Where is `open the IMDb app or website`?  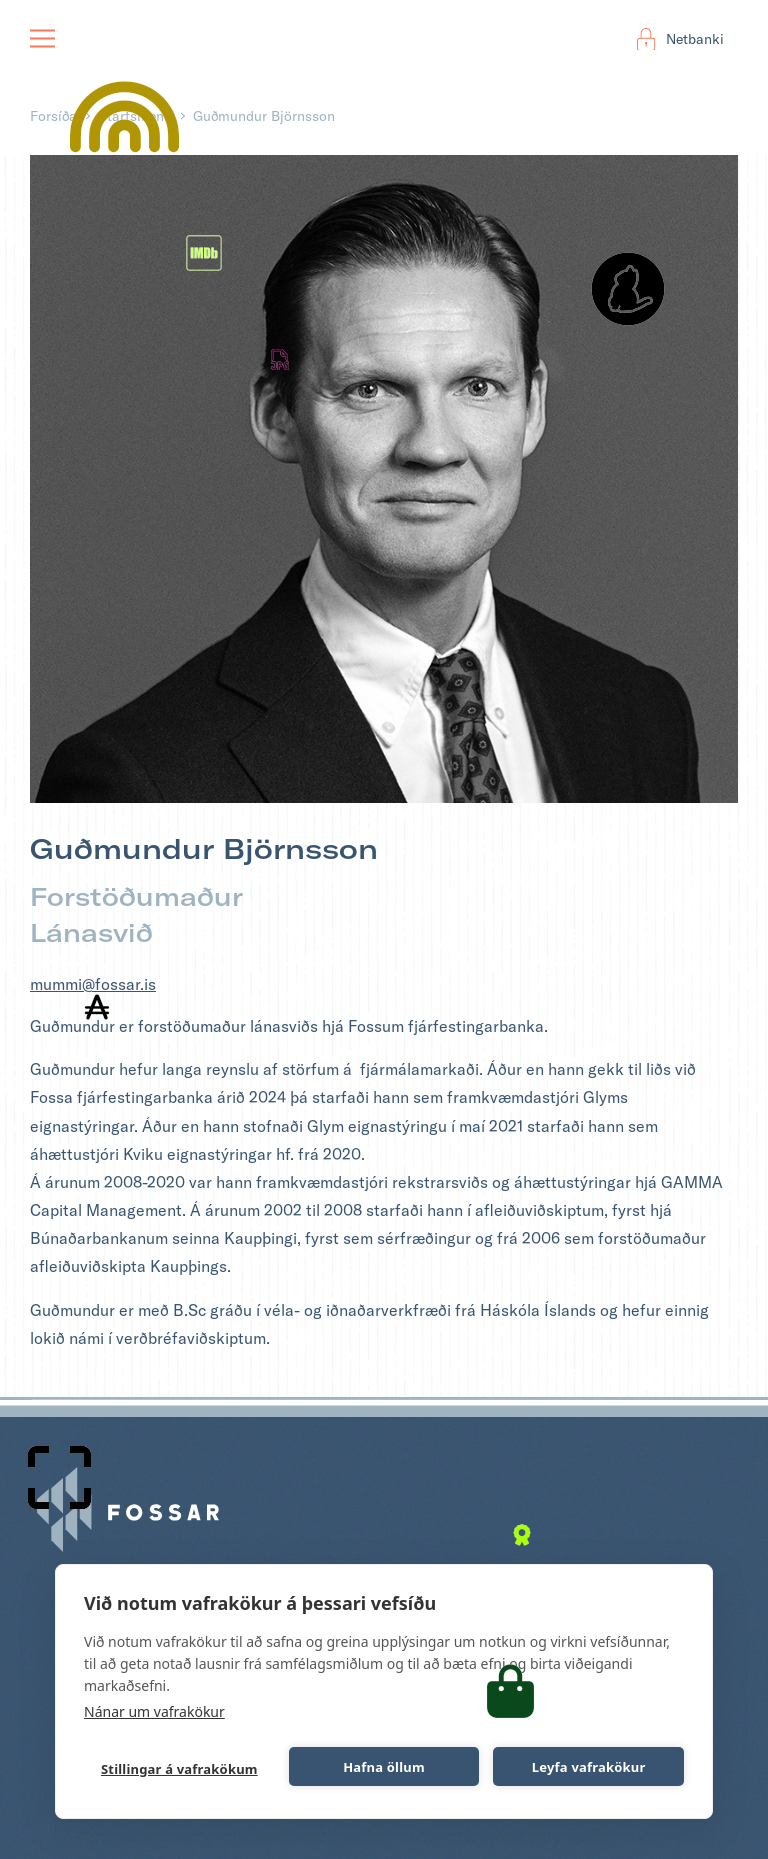
open the IMDb app or website is located at coordinates (204, 253).